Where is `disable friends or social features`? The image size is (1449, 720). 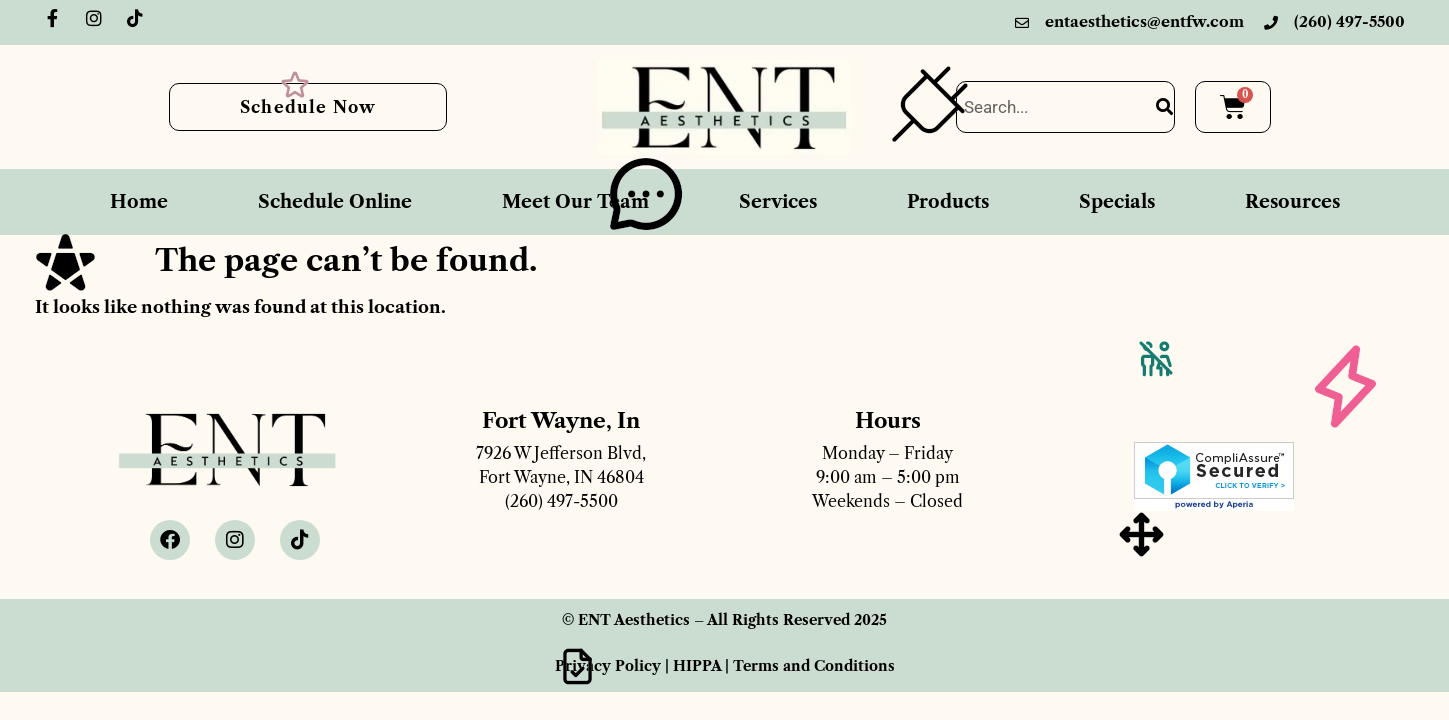
disable friends or social features is located at coordinates (1156, 358).